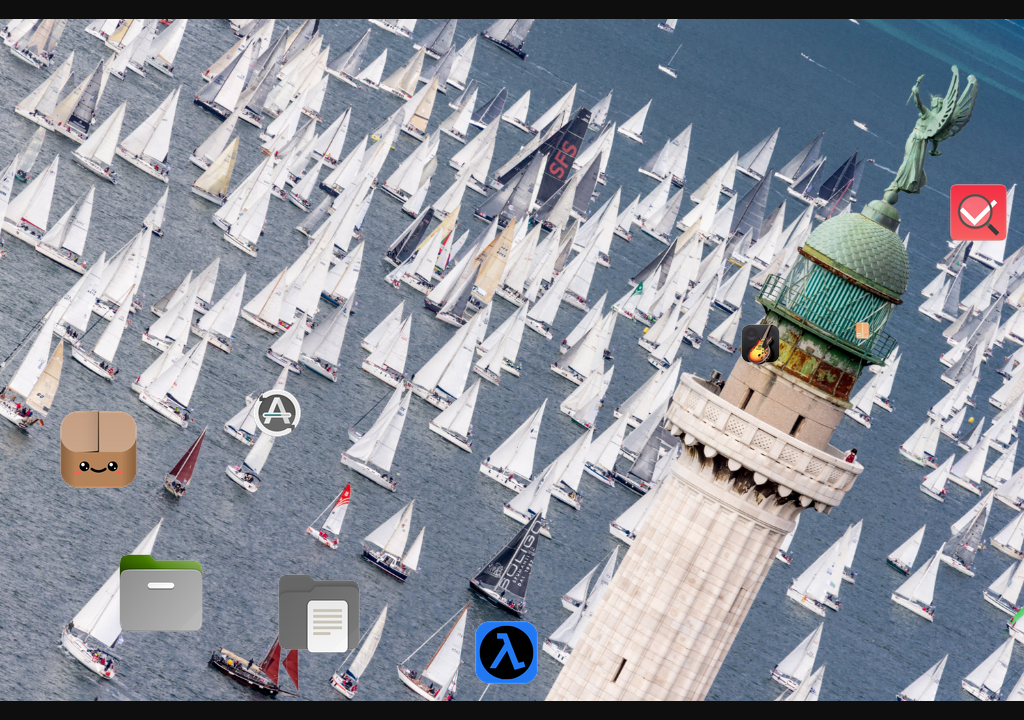 The image size is (1024, 720). Describe the element at coordinates (978, 212) in the screenshot. I see `open dconf editor to browse and modify system configuration settings` at that location.